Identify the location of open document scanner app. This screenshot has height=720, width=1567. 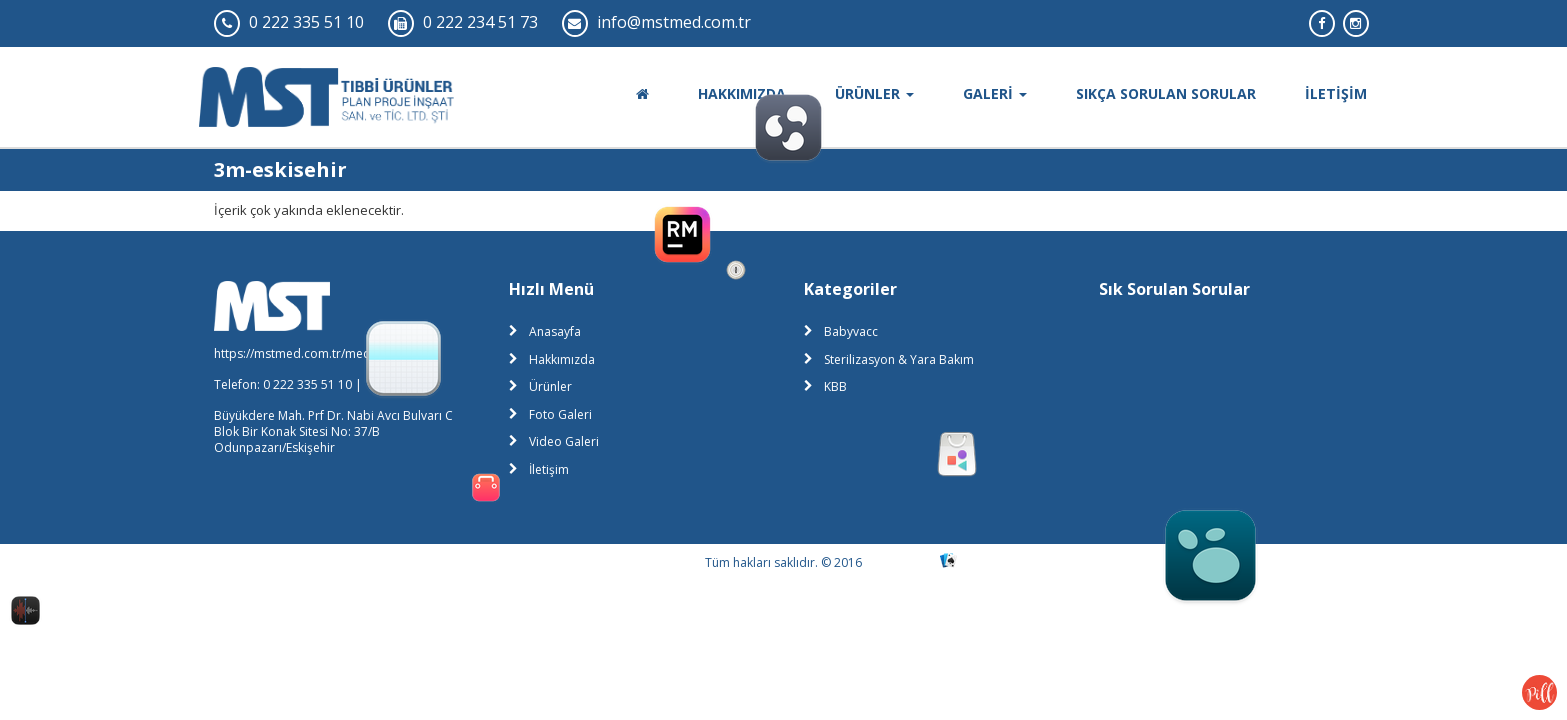
(403, 358).